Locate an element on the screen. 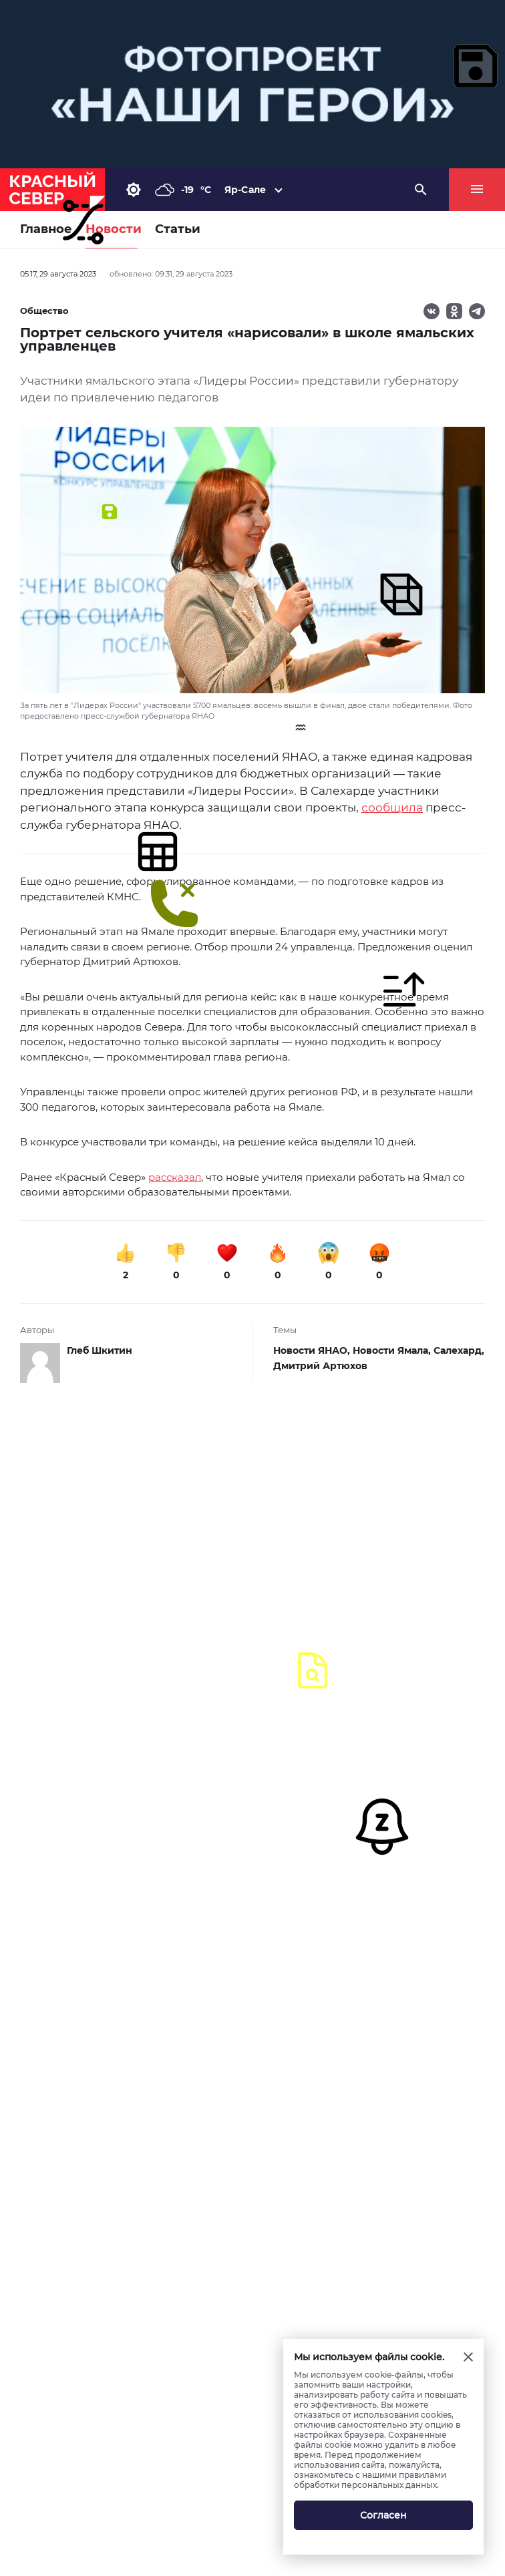 This screenshot has height=2576, width=505. indicates aquarius zodiac sign is located at coordinates (301, 727).